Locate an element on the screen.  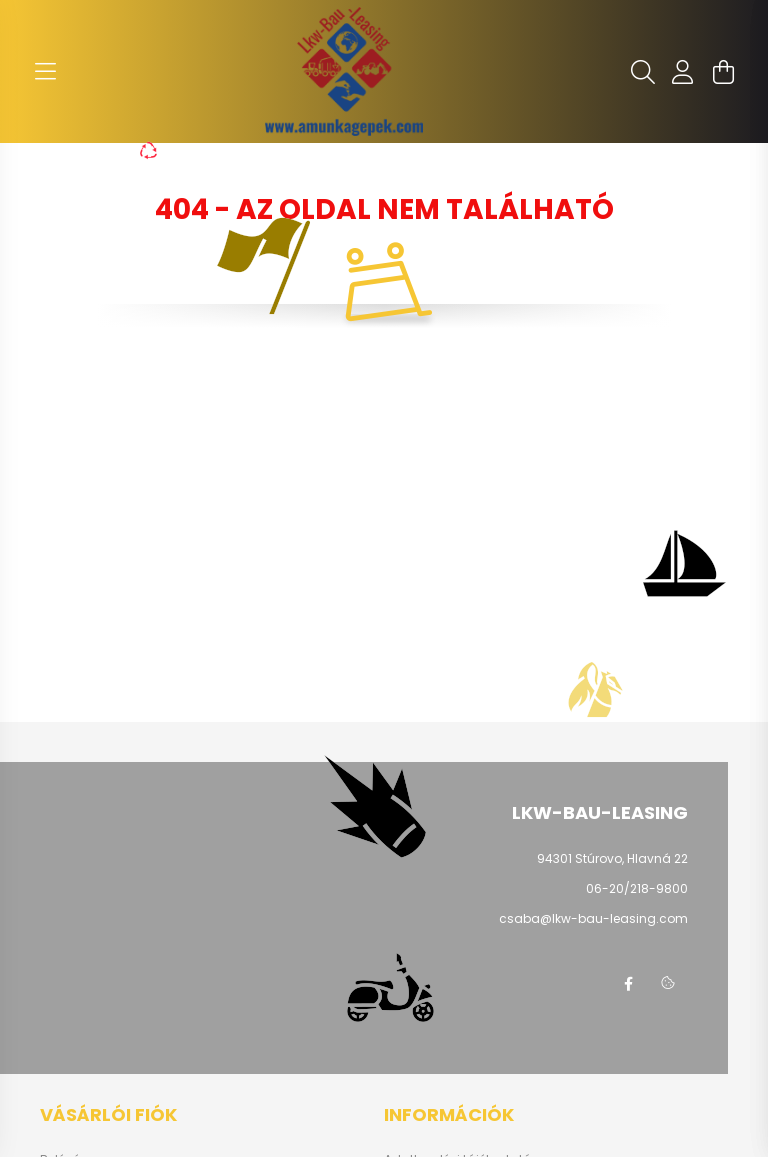
indicates influence or social impact is located at coordinates (374, 806).